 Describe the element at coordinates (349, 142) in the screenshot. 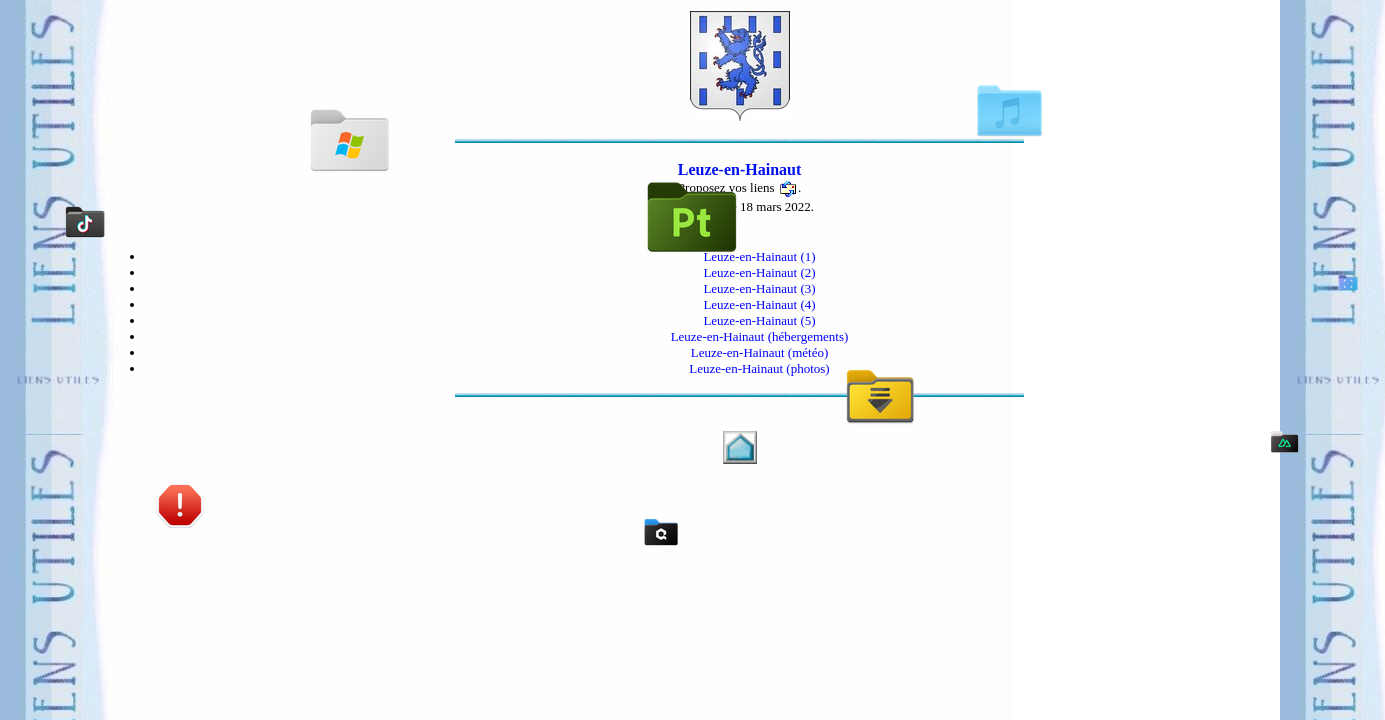

I see `open windows 7 system files folder` at that location.